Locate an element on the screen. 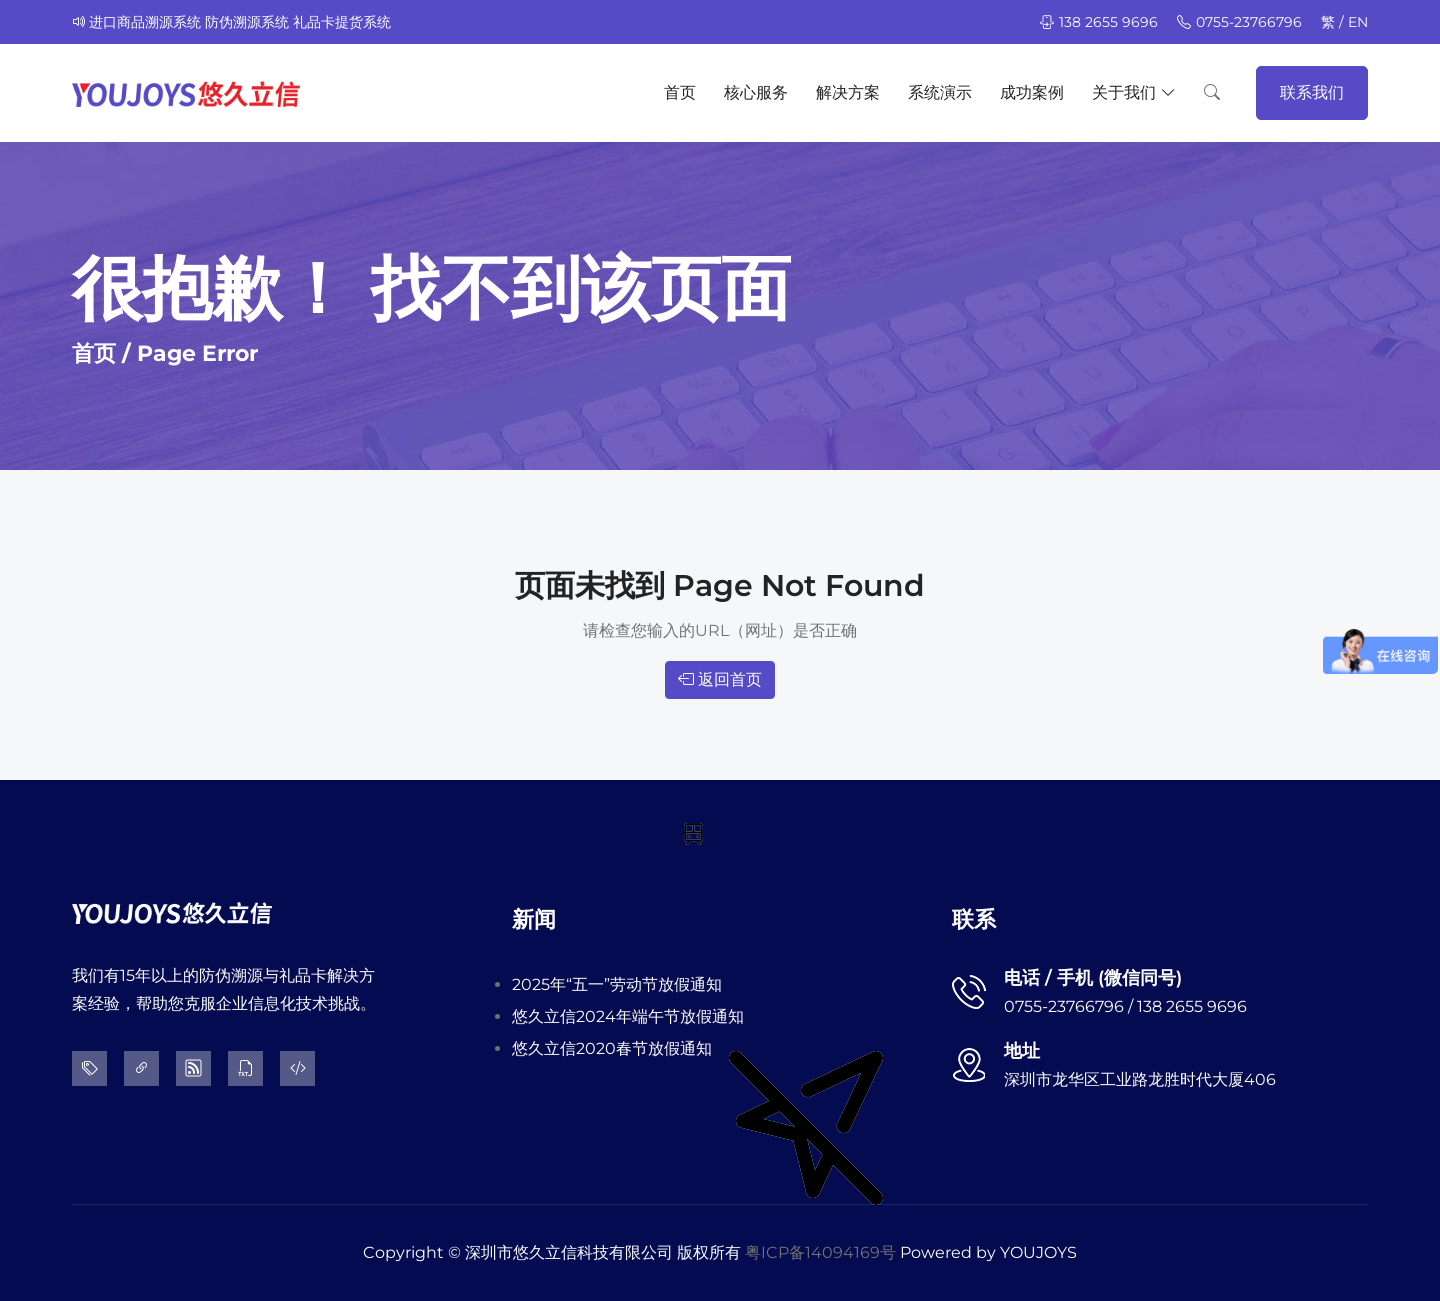 This screenshot has height=1301, width=1440. navigation or GPS is currently disabled is located at coordinates (806, 1128).